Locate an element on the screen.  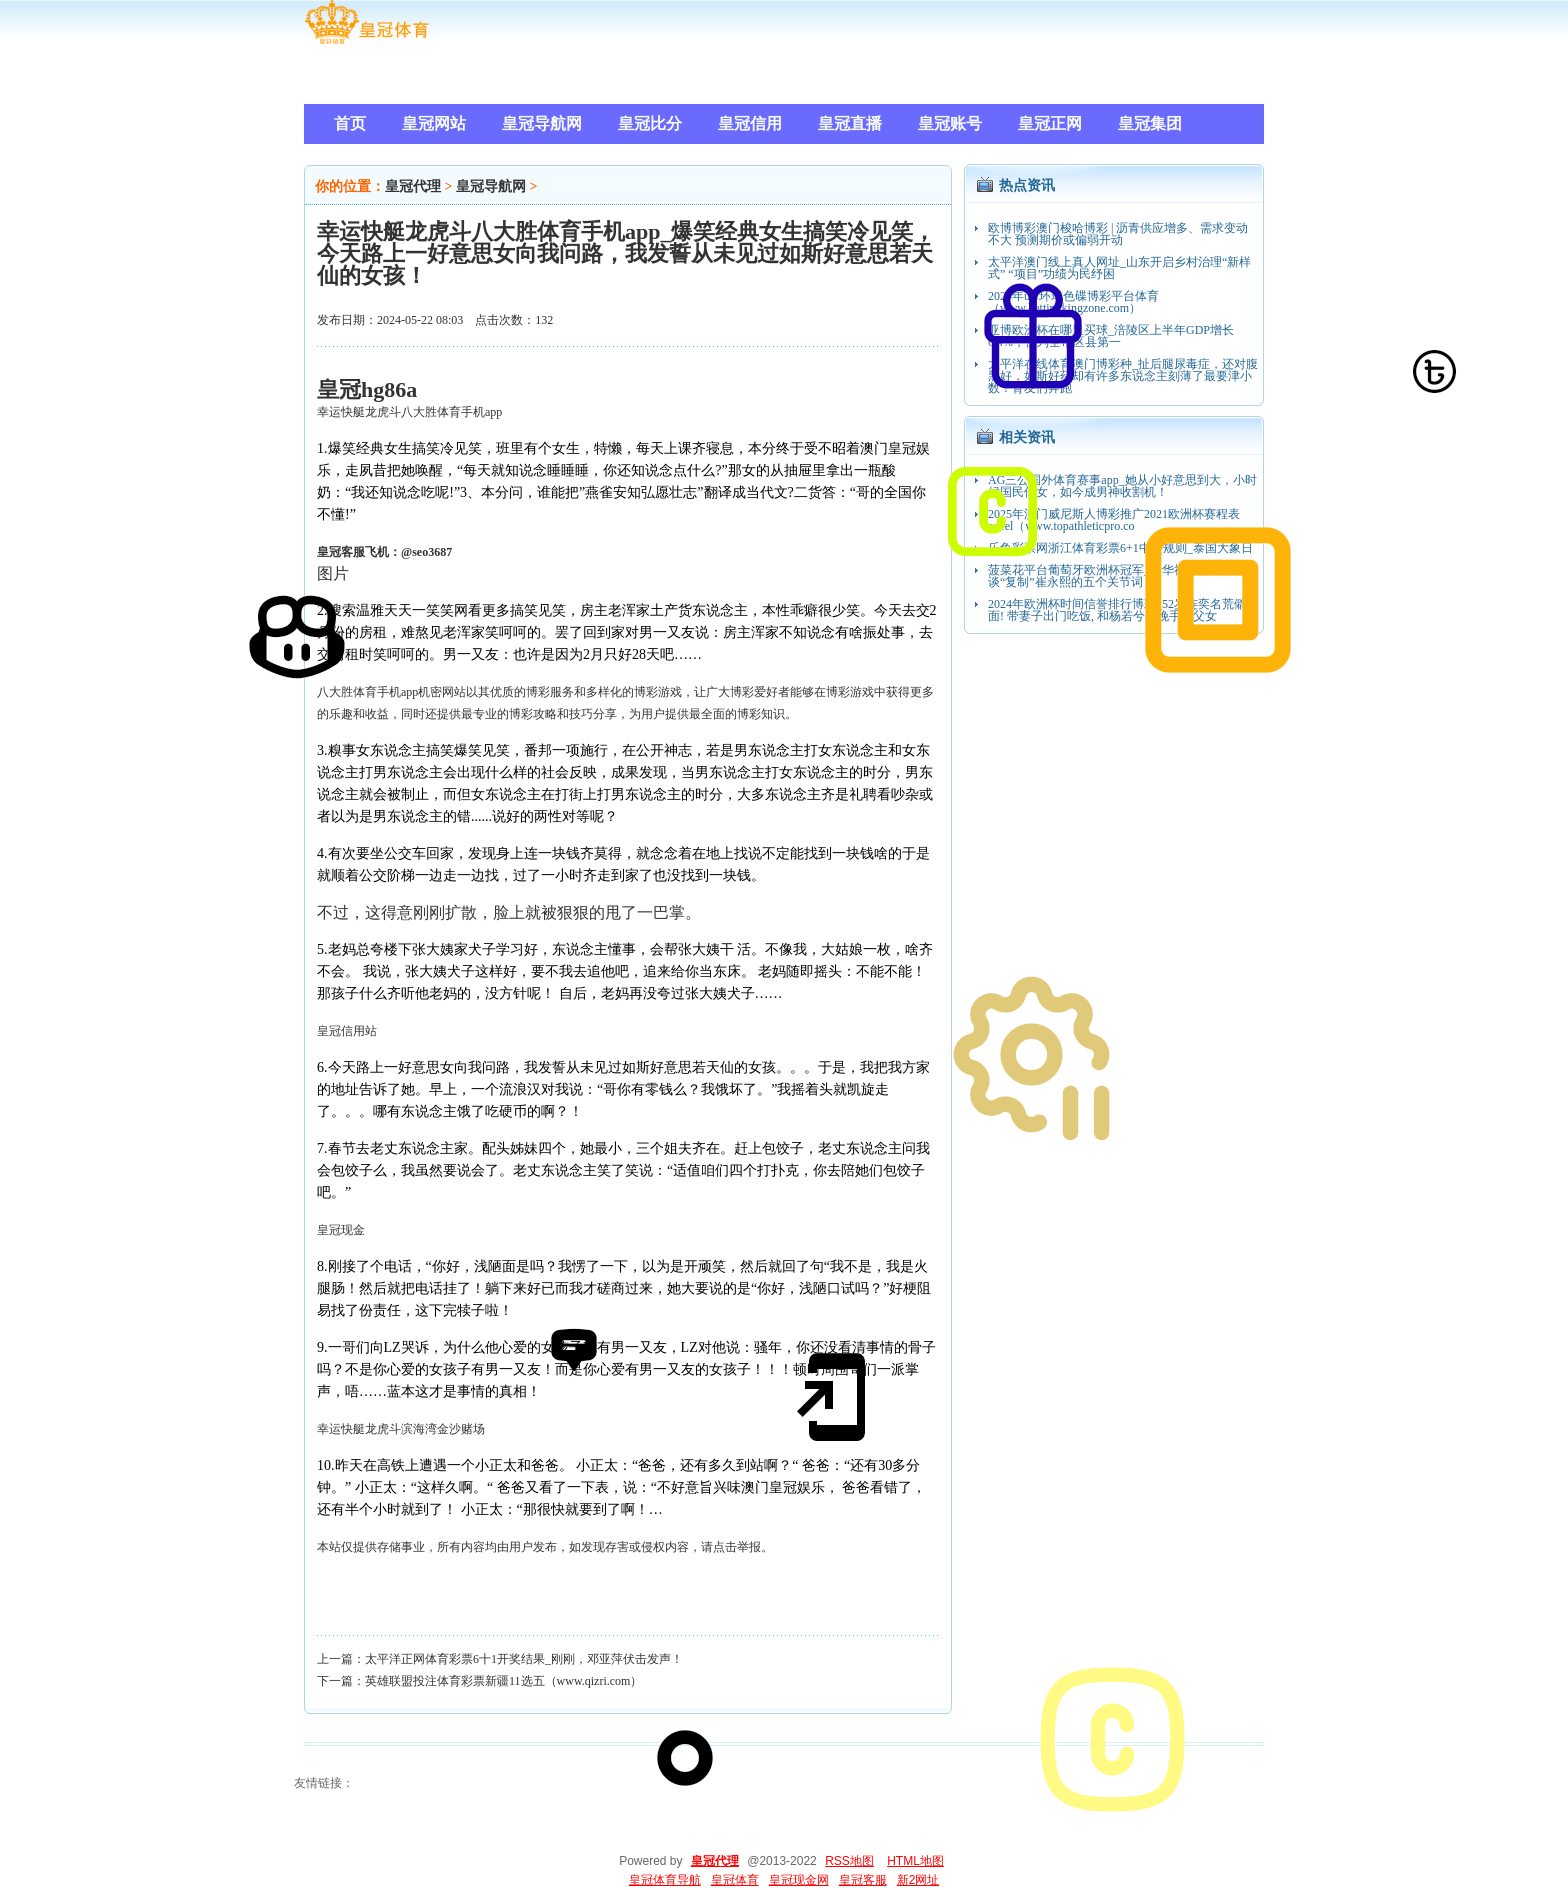
pause settings synchronization is located at coordinates (1031, 1054).